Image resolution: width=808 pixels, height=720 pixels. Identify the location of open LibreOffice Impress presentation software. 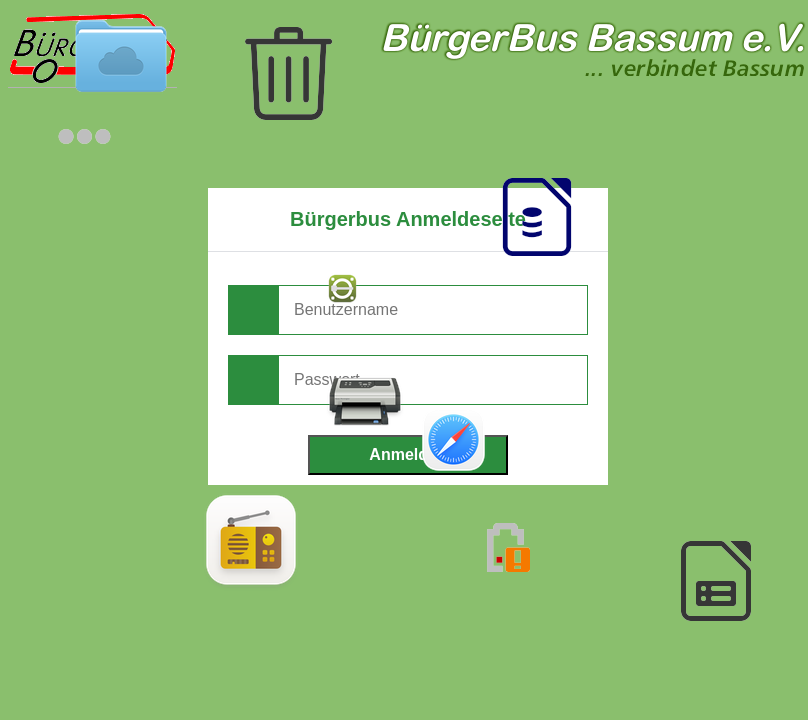
(716, 581).